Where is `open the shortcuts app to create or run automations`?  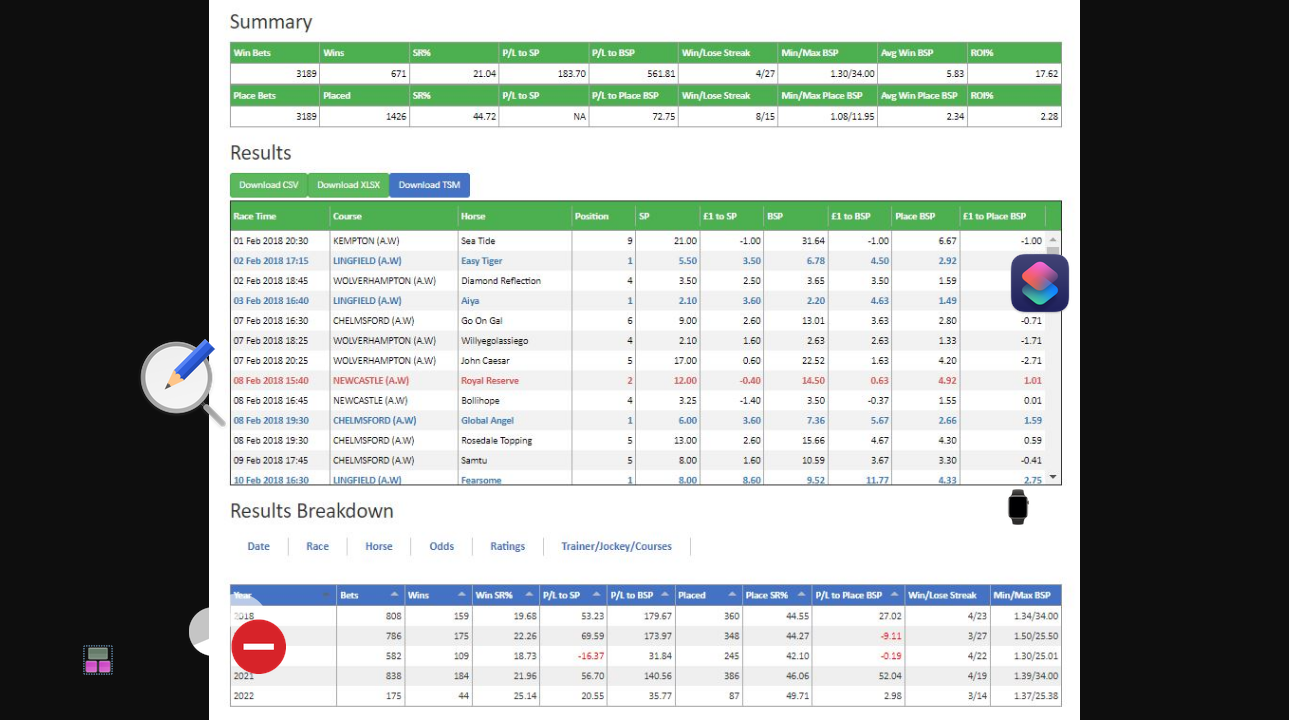 open the shortcuts app to create or run automations is located at coordinates (1040, 283).